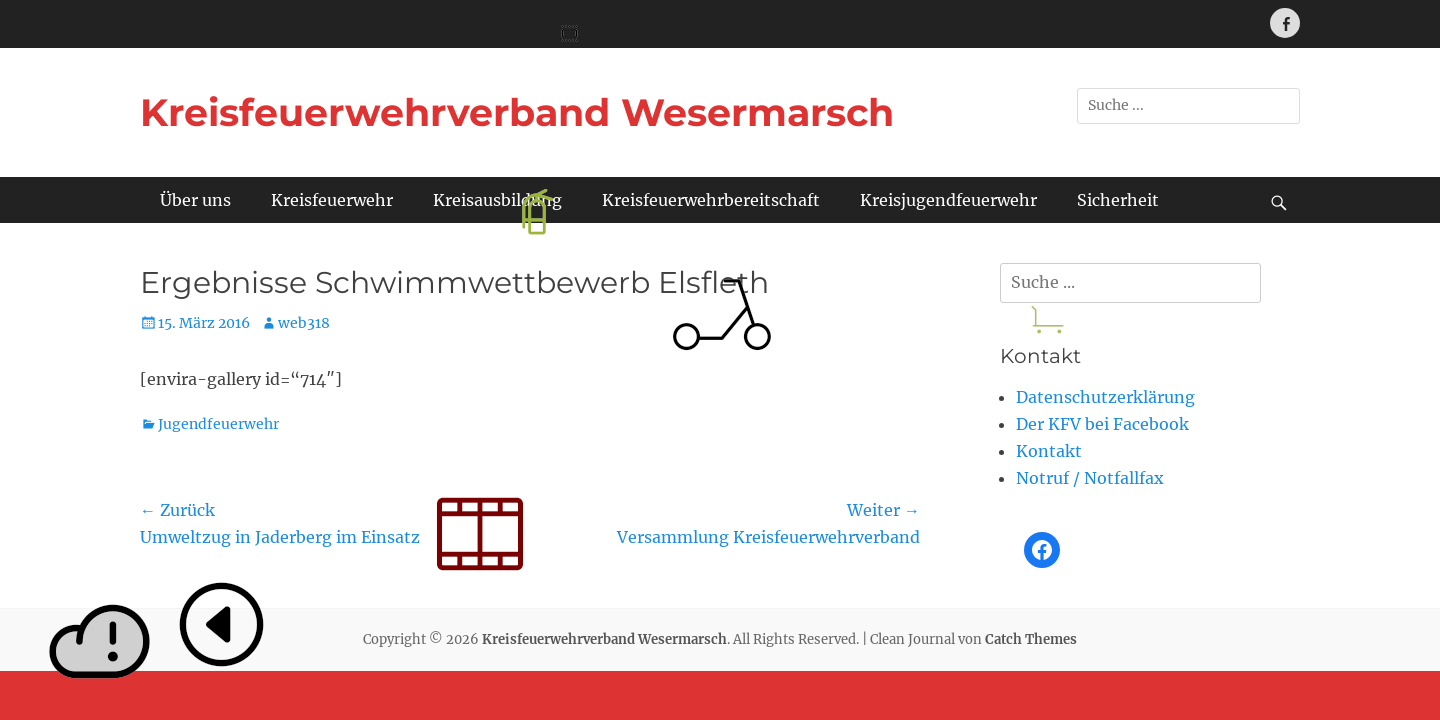 This screenshot has height=720, width=1440. What do you see at coordinates (535, 212) in the screenshot?
I see `access fire safety information` at bounding box center [535, 212].